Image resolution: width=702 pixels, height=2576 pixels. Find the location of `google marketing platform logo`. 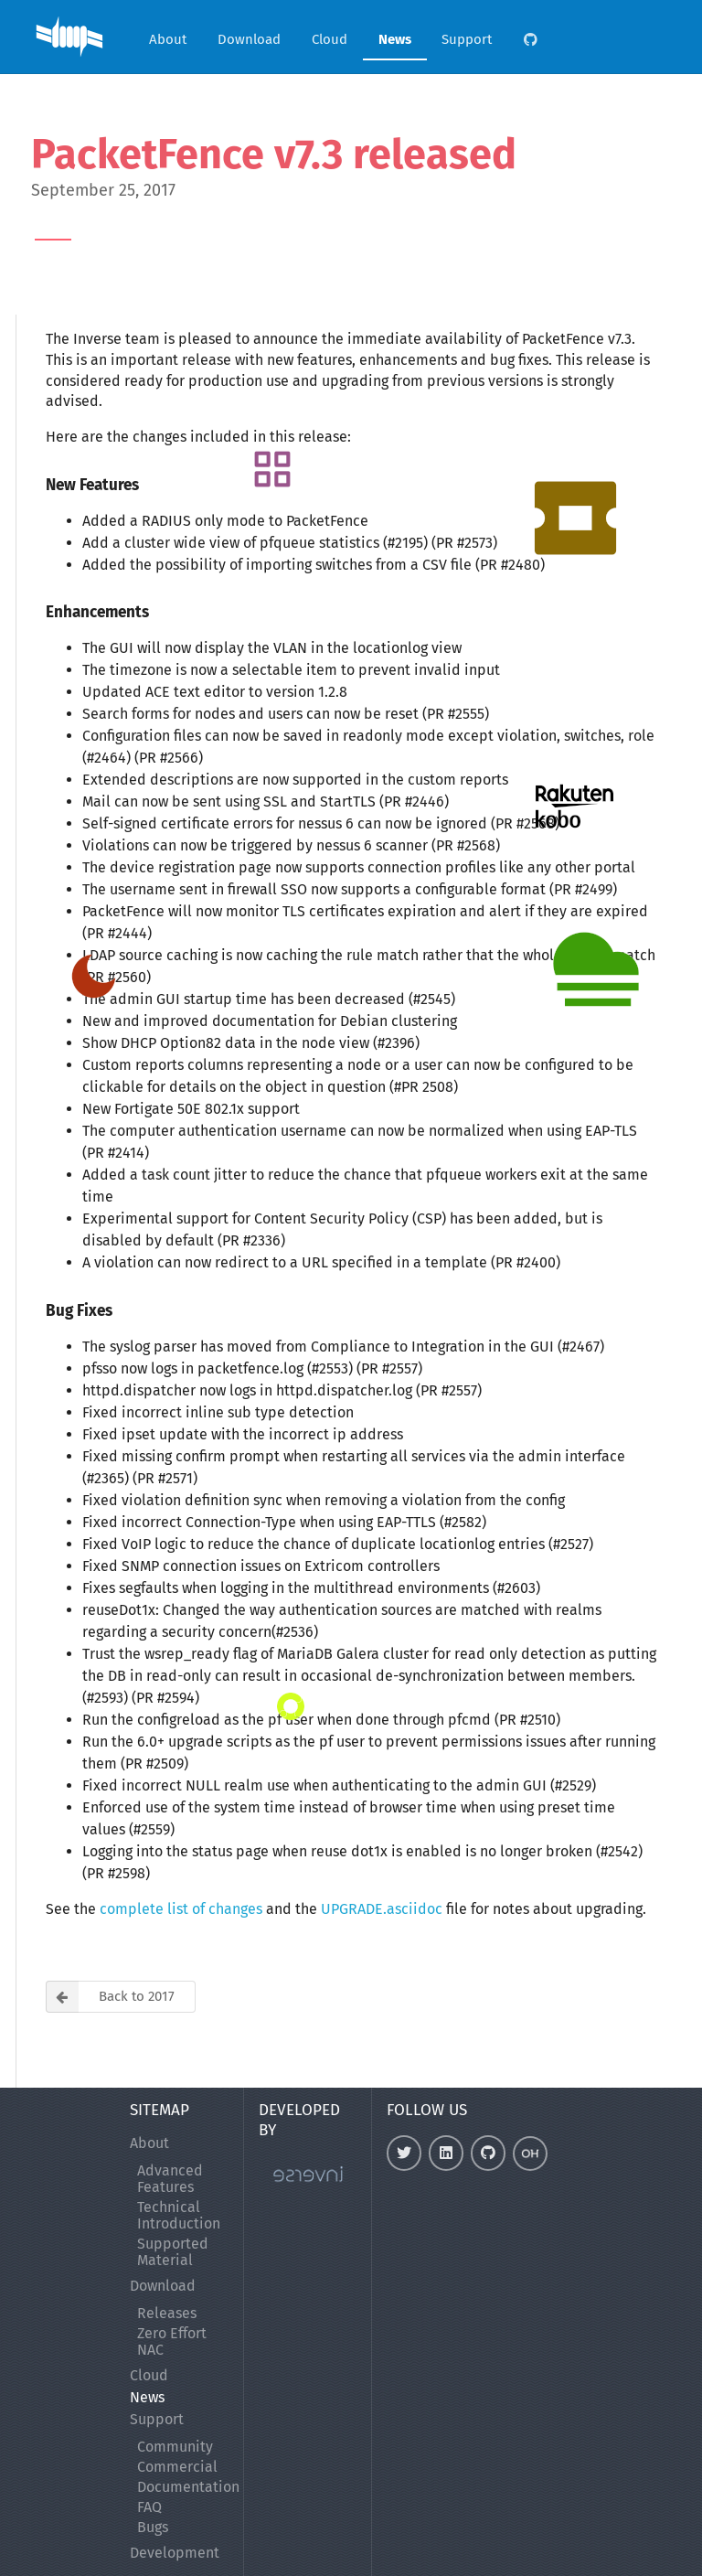

google marketing platform logo is located at coordinates (291, 1706).